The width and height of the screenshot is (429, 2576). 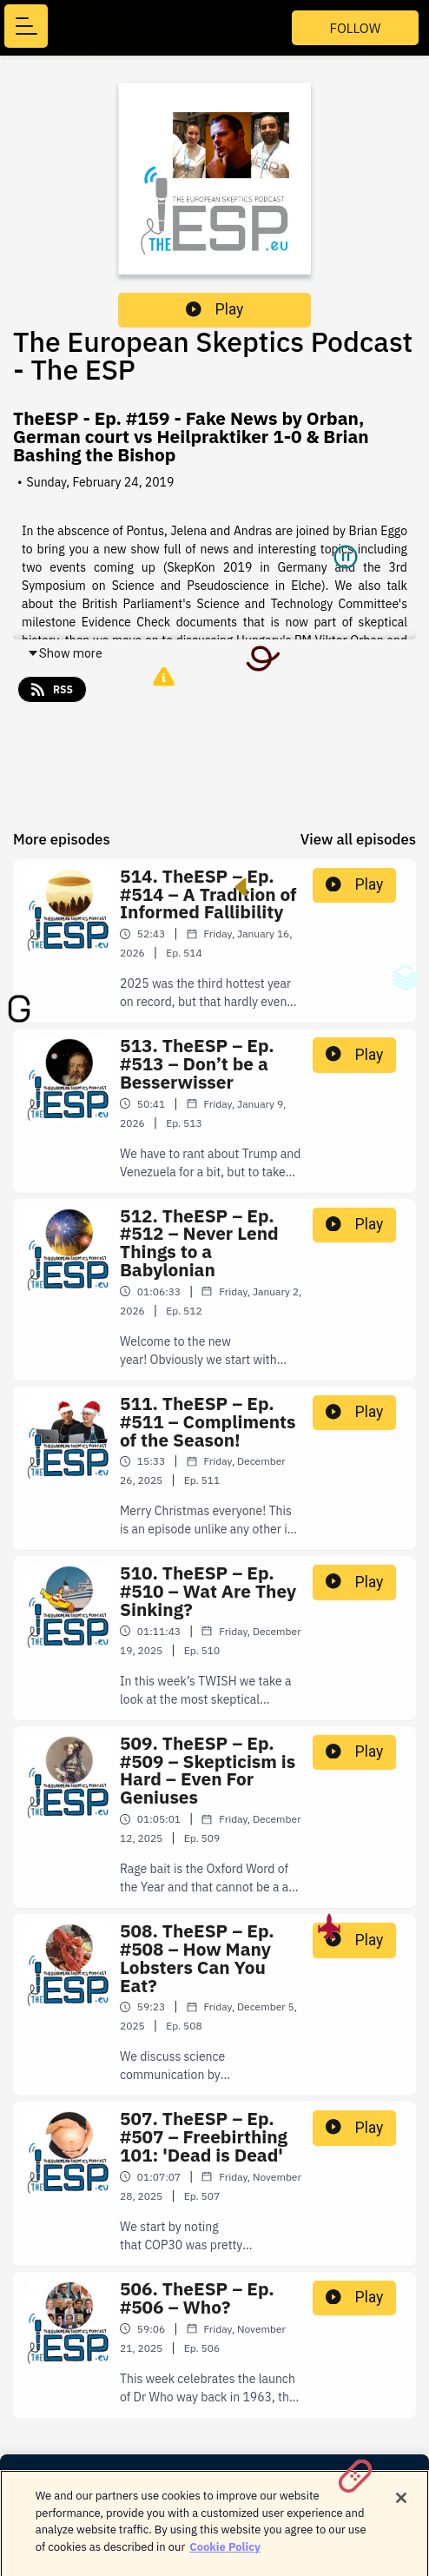 What do you see at coordinates (19, 1009) in the screenshot?
I see `represents the letter G in text or typography tools` at bounding box center [19, 1009].